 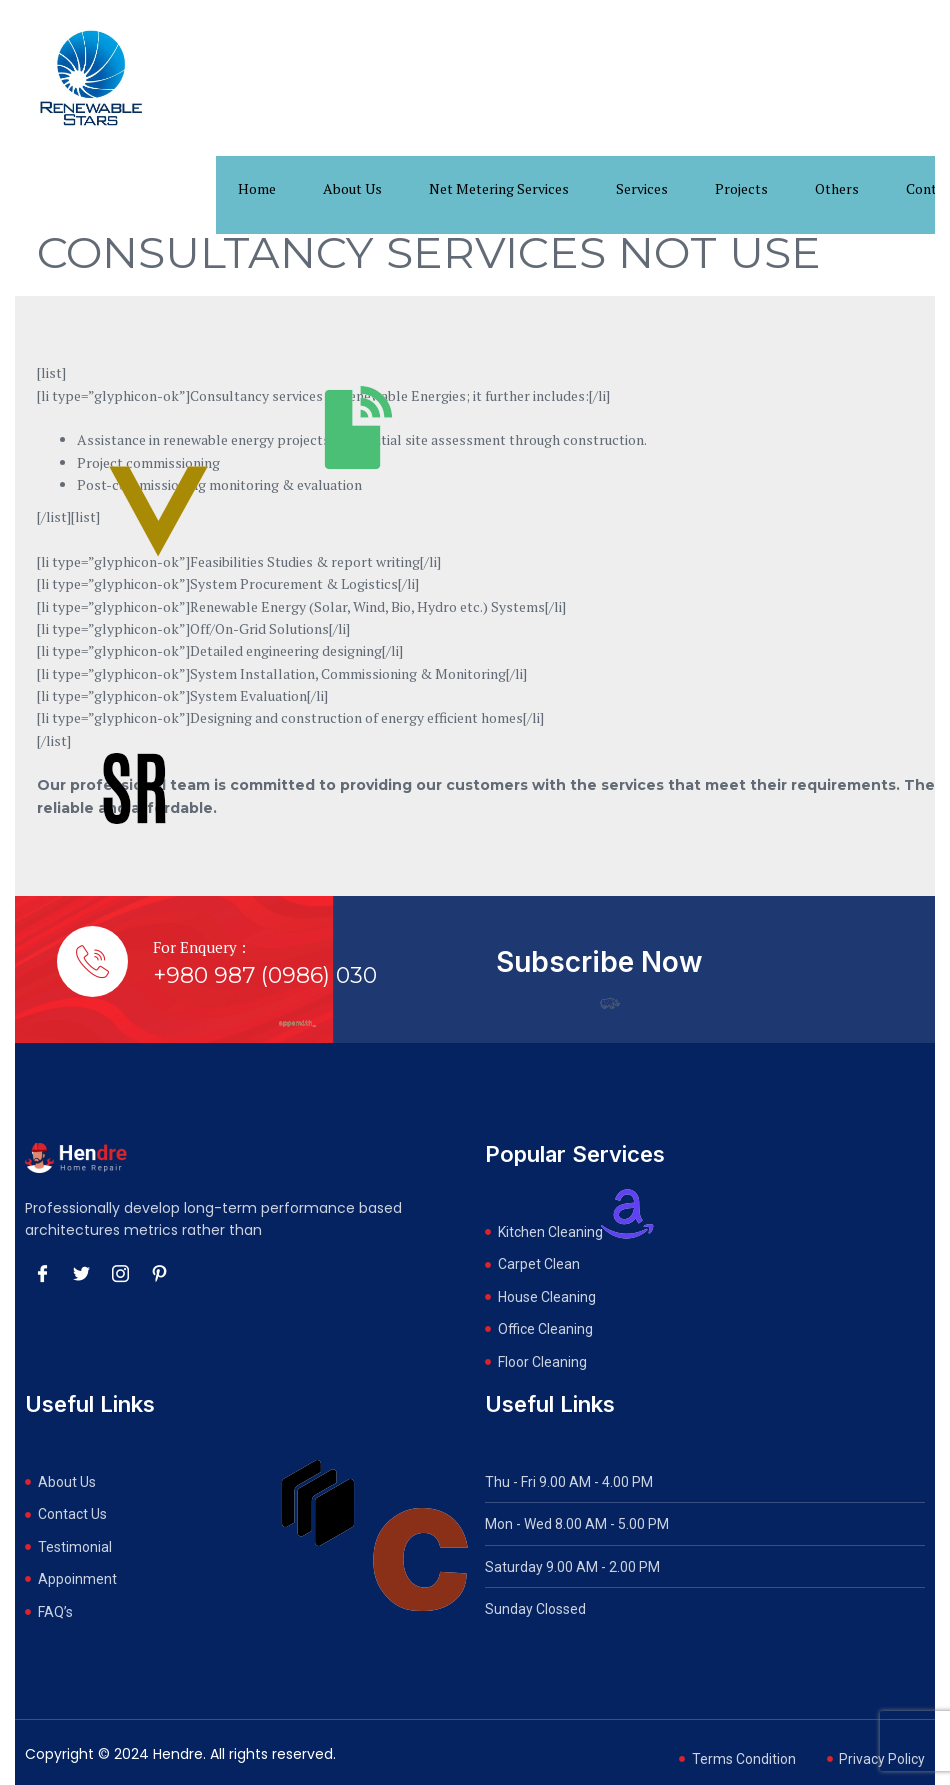 I want to click on supercrease brand logo, so click(x=610, y=1003).